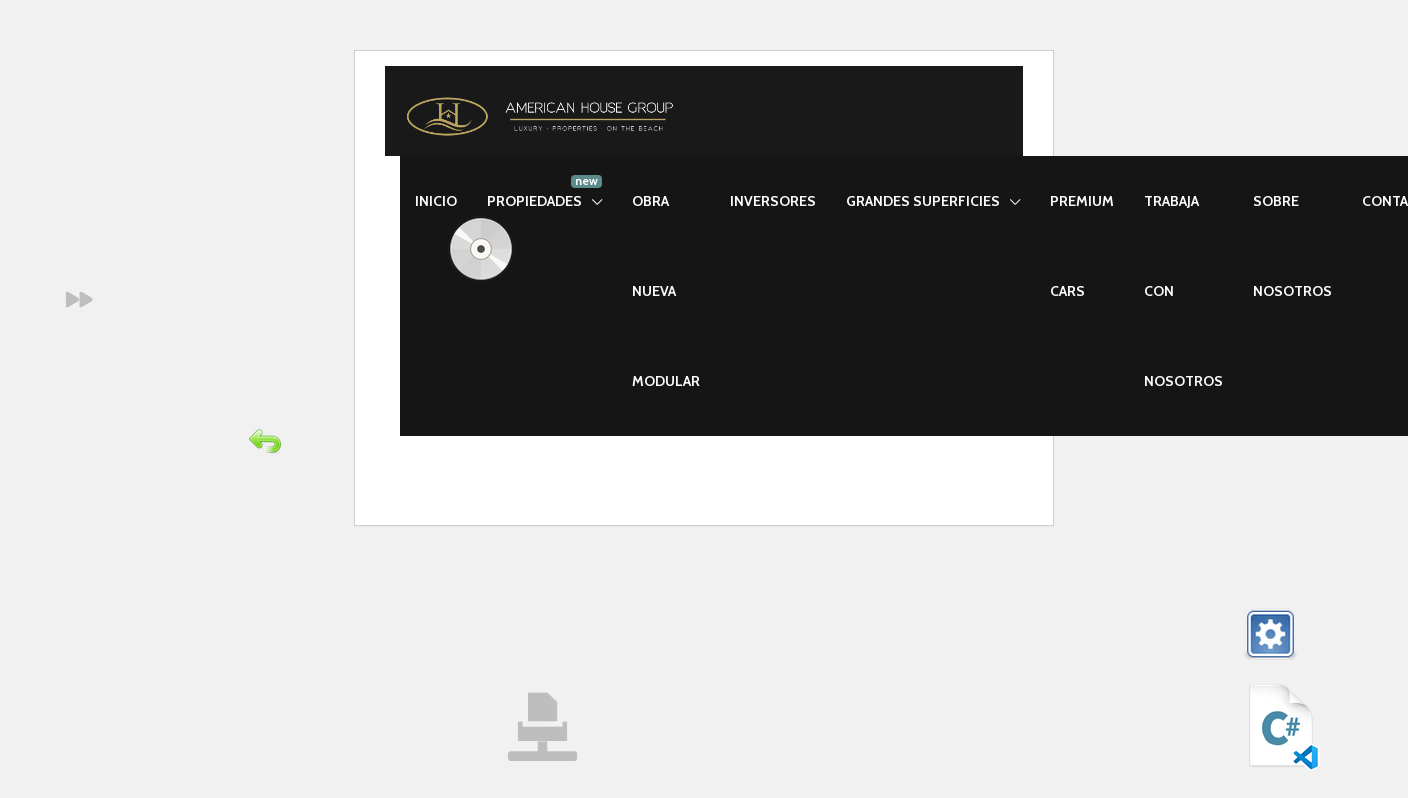 This screenshot has width=1408, height=798. Describe the element at coordinates (266, 440) in the screenshot. I see `redo the last undone action` at that location.